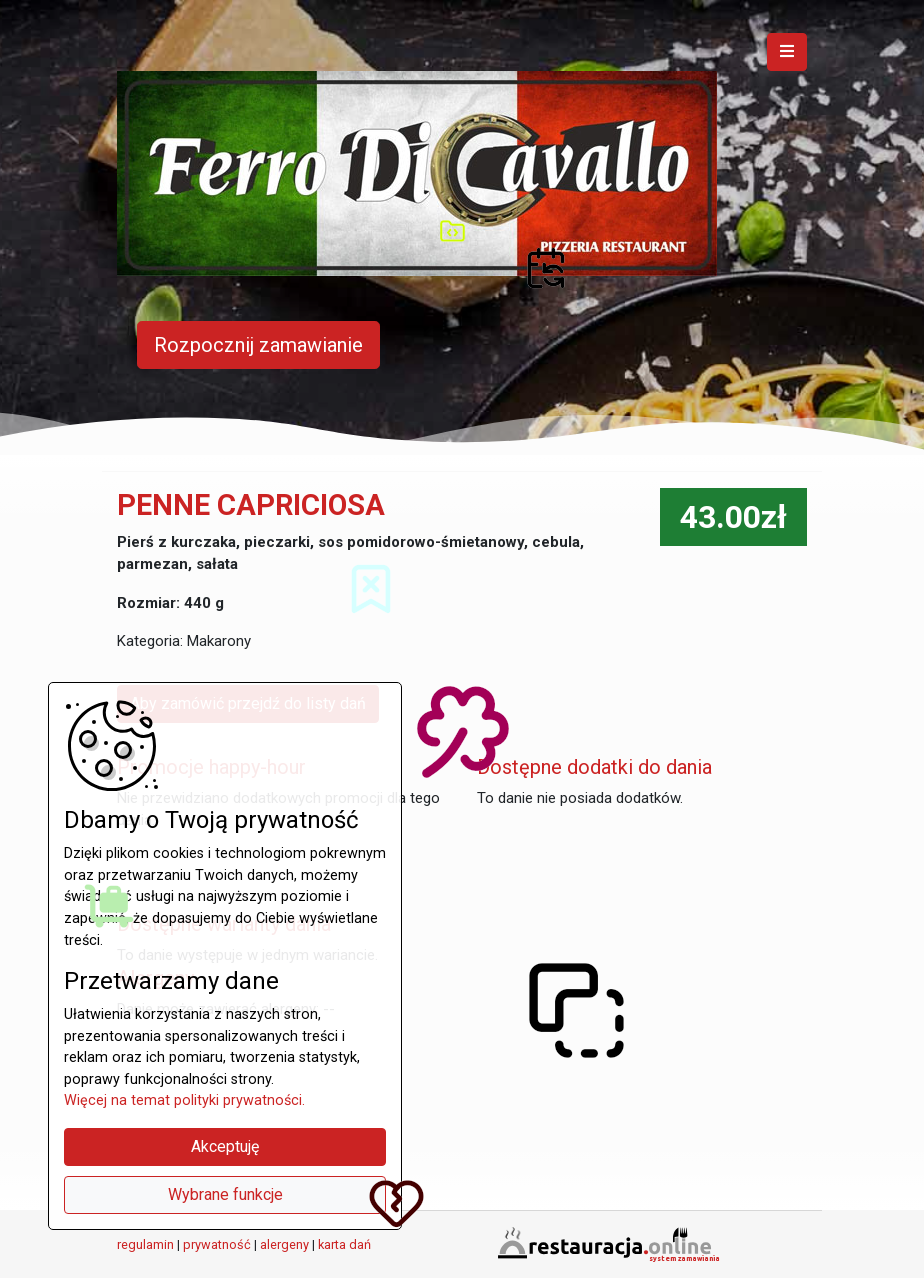 The image size is (924, 1278). What do you see at coordinates (576, 1010) in the screenshot?
I see `subtract or remove a selected shape` at bounding box center [576, 1010].